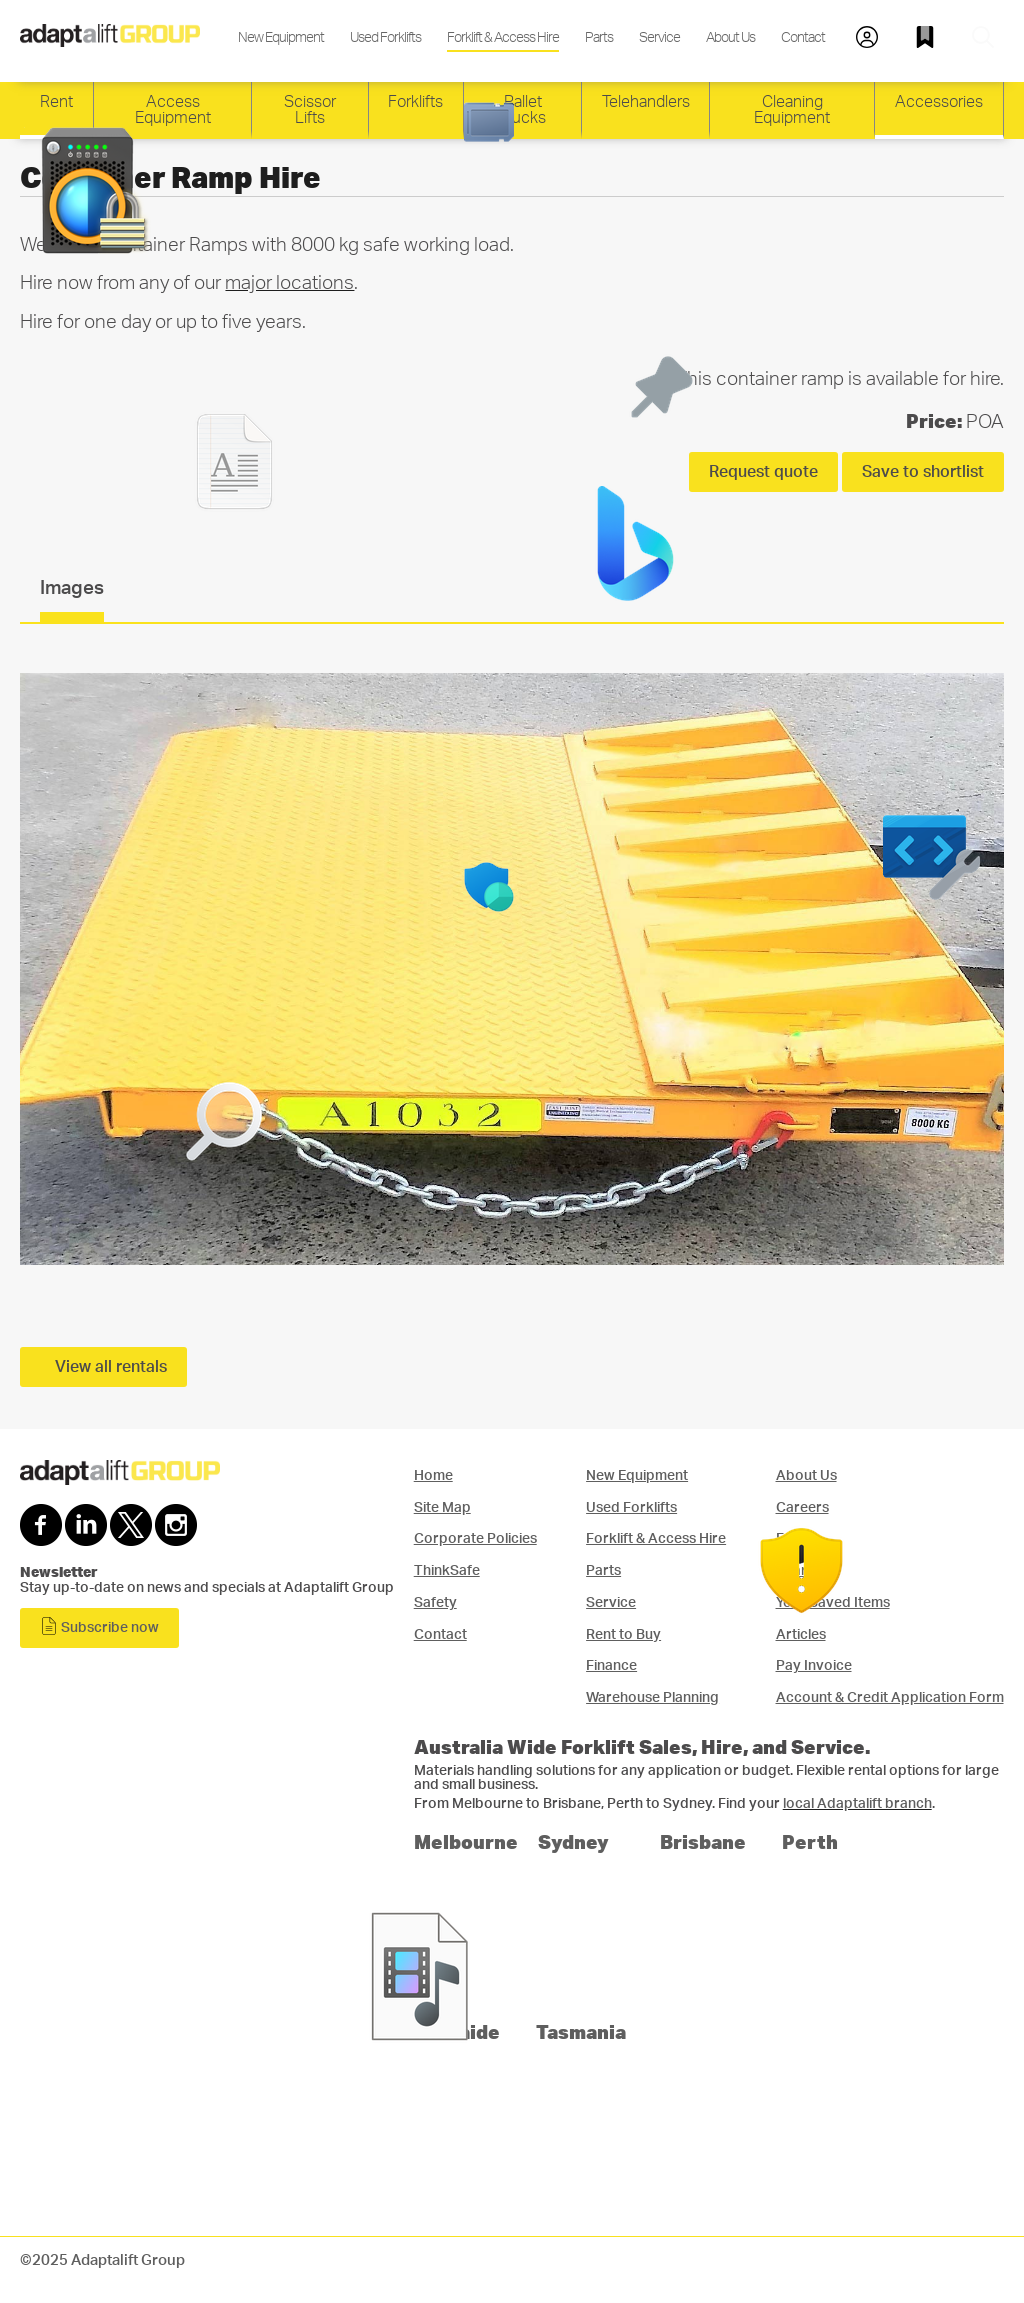 Image resolution: width=1024 pixels, height=2303 pixels. Describe the element at coordinates (801, 1570) in the screenshot. I see `indicates a security warning or alert` at that location.